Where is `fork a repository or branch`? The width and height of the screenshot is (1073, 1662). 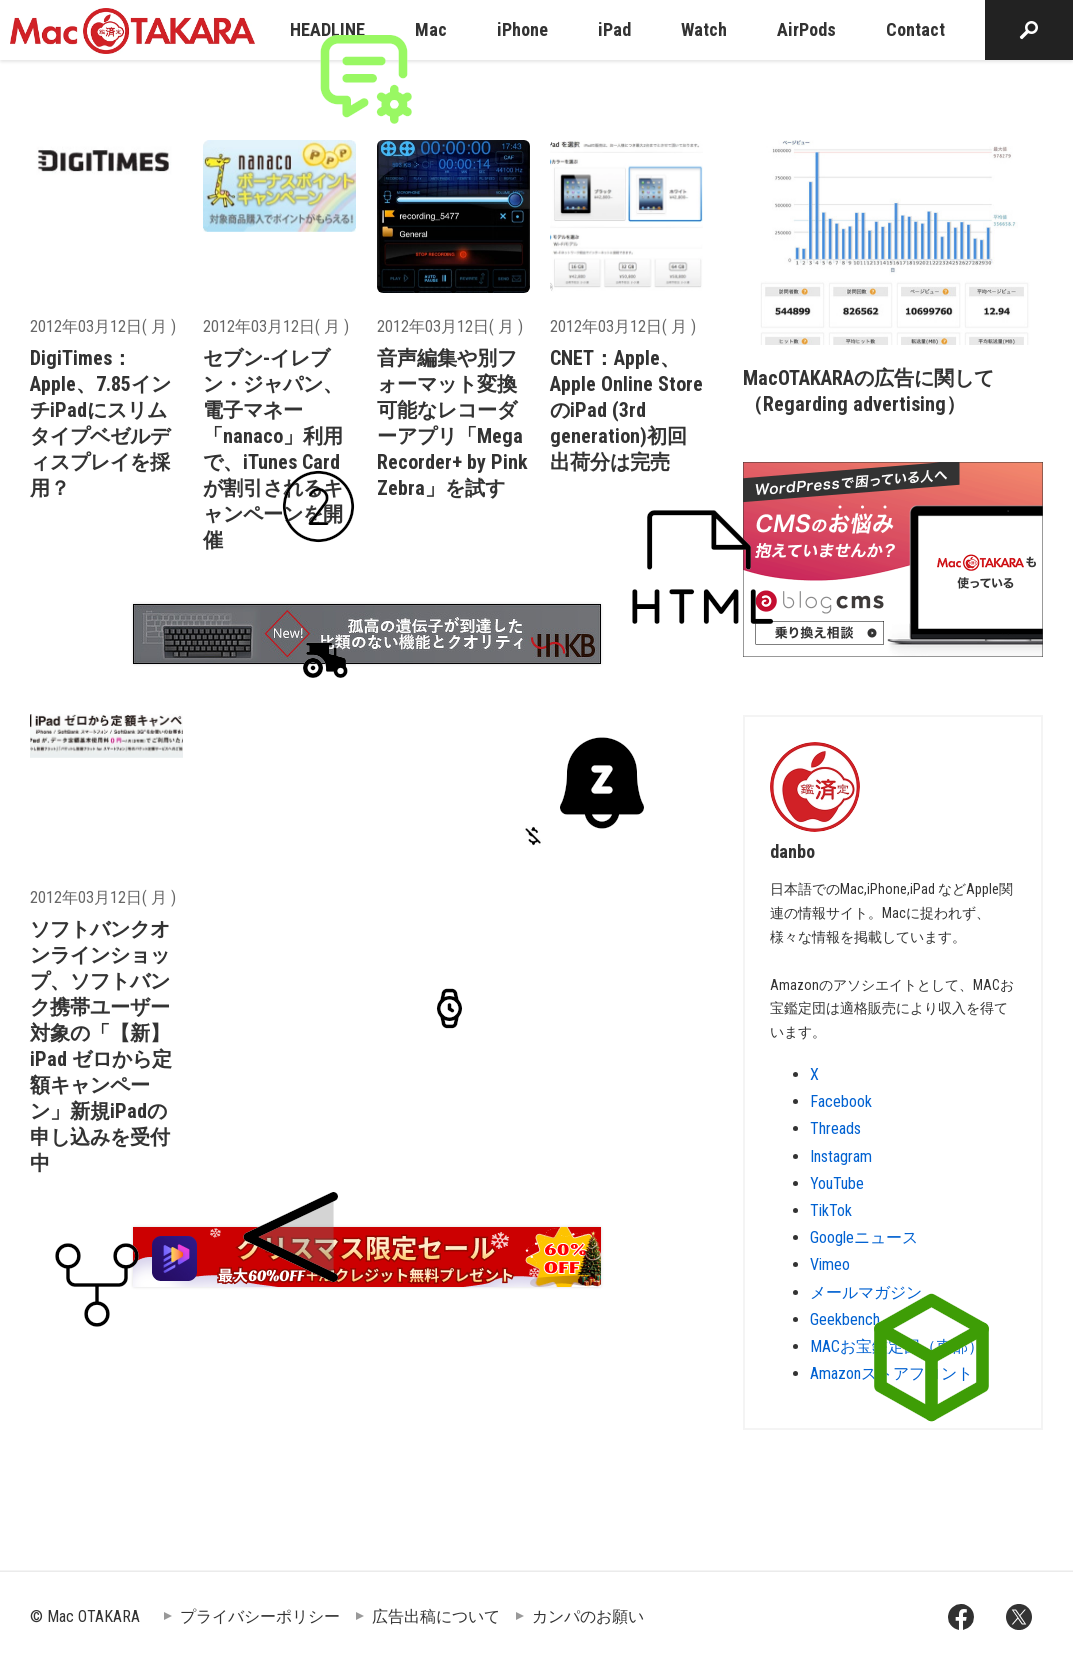
fork a repository or branch is located at coordinates (97, 1285).